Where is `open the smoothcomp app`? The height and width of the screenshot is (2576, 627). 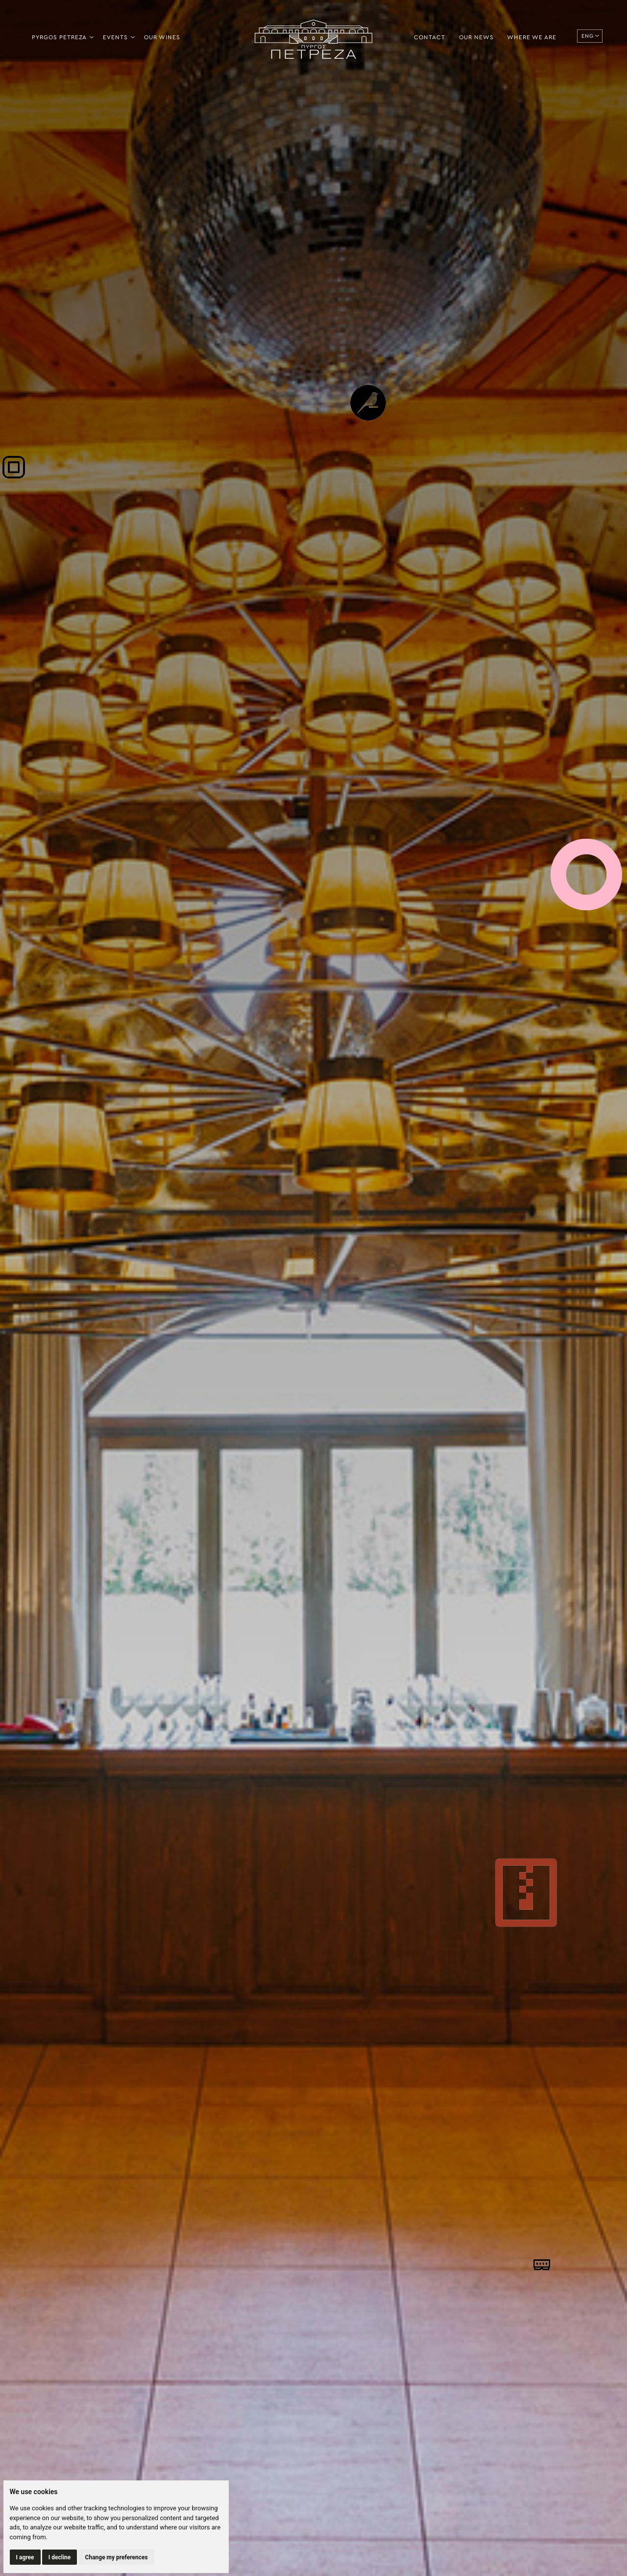 open the smoothcomp app is located at coordinates (14, 467).